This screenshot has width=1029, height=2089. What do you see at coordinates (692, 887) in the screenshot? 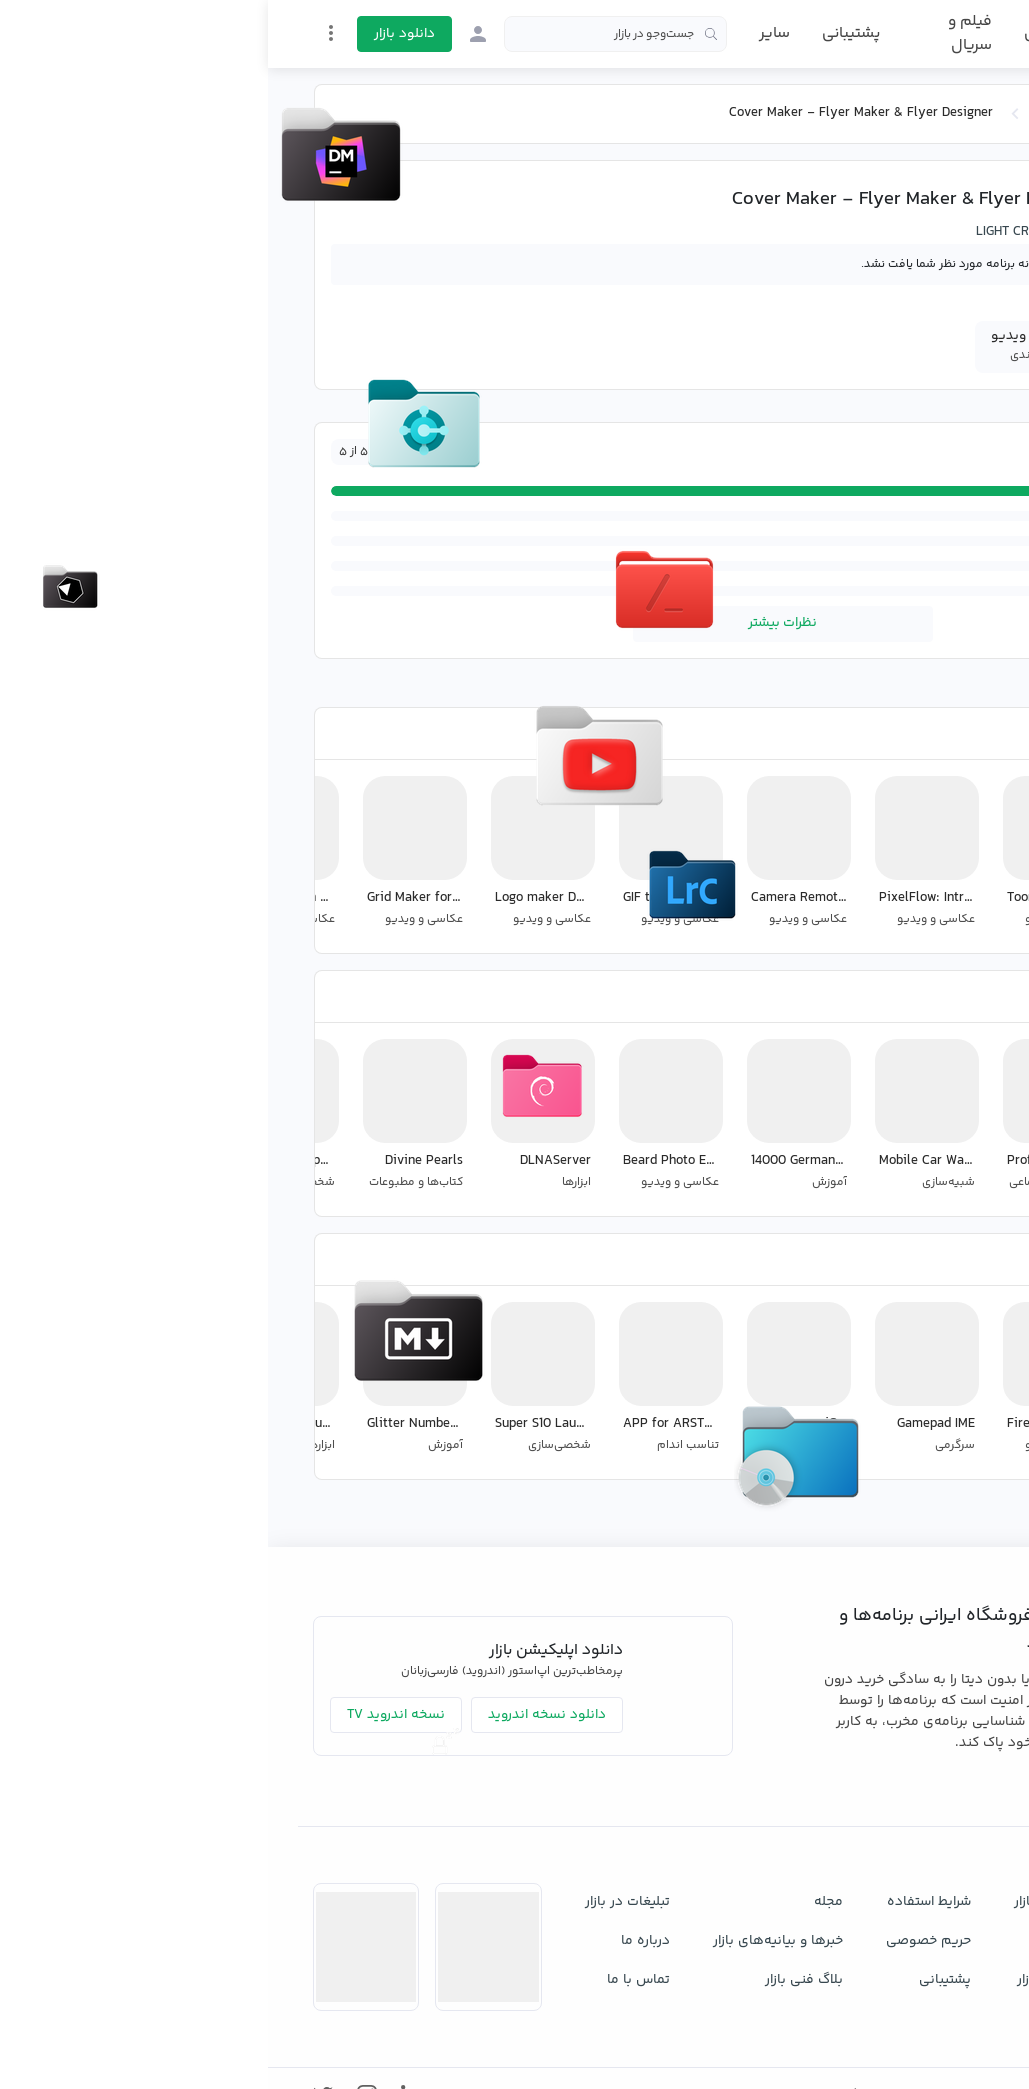
I see `open adobe lightroom classic project folder` at bounding box center [692, 887].